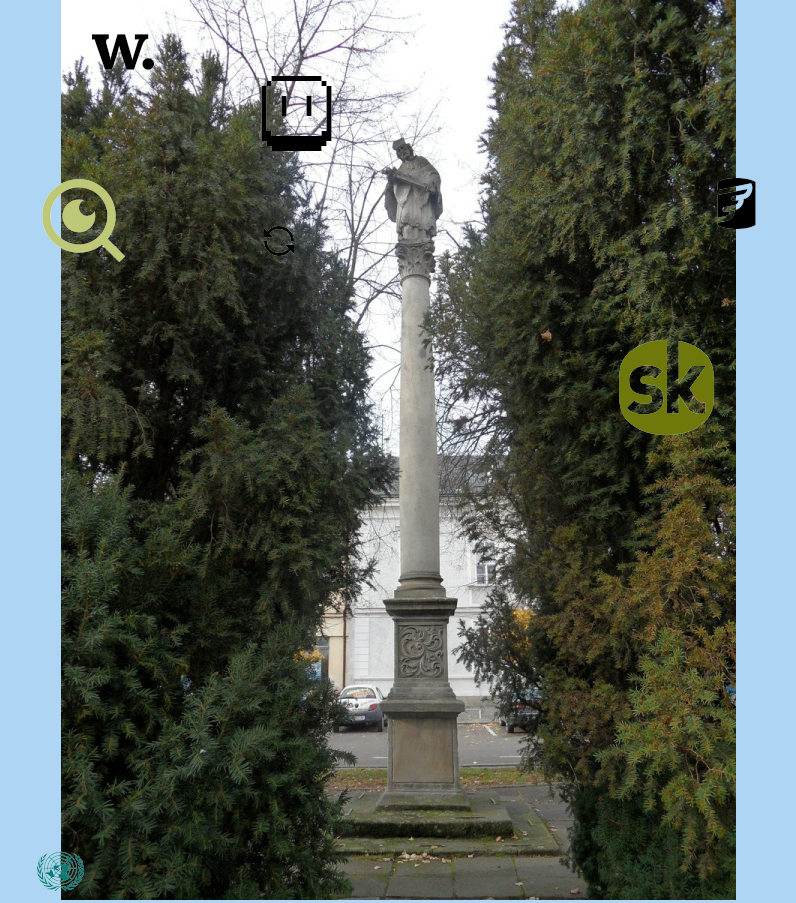  What do you see at coordinates (60, 871) in the screenshot?
I see `united nations official logo` at bounding box center [60, 871].